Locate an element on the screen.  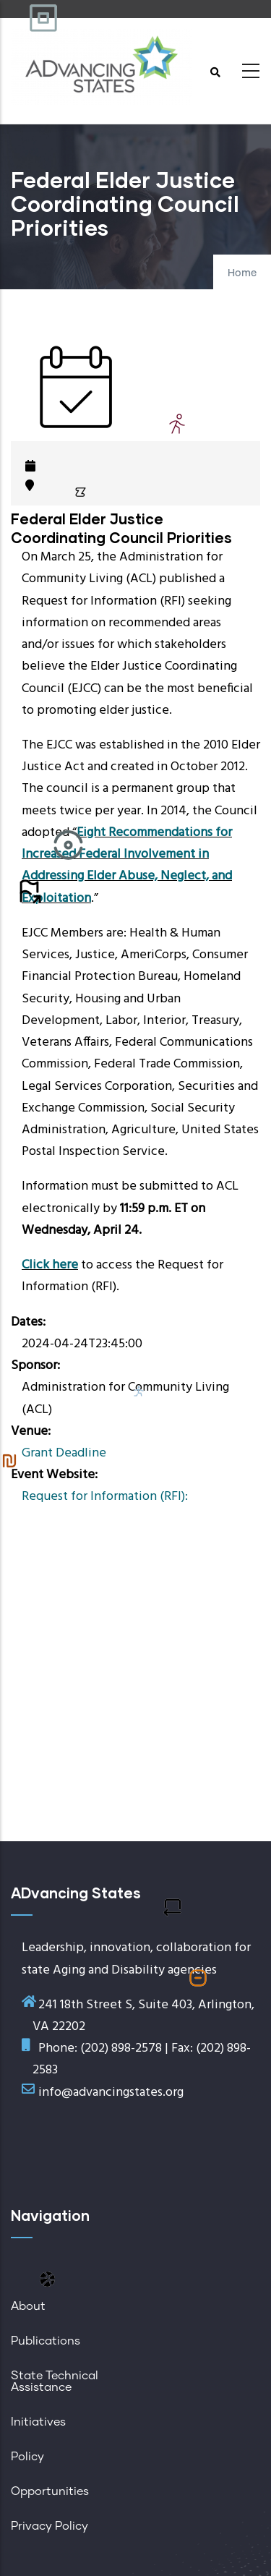
pedestrian or walking directions mode is located at coordinates (177, 424).